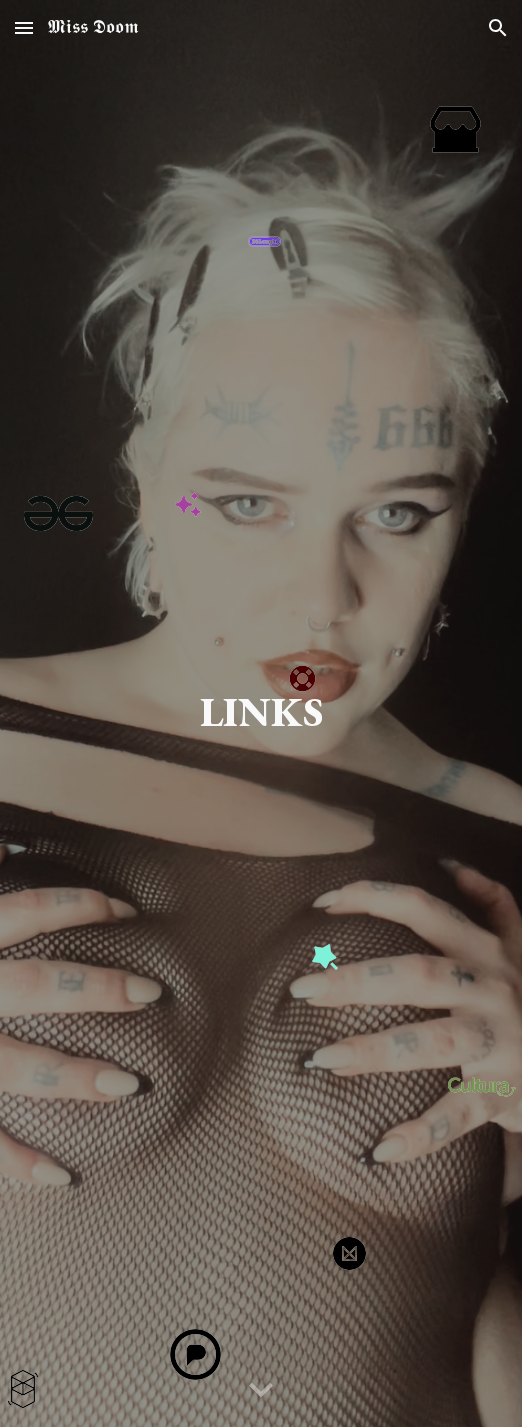  I want to click on open the store or marketplace, so click(455, 129).